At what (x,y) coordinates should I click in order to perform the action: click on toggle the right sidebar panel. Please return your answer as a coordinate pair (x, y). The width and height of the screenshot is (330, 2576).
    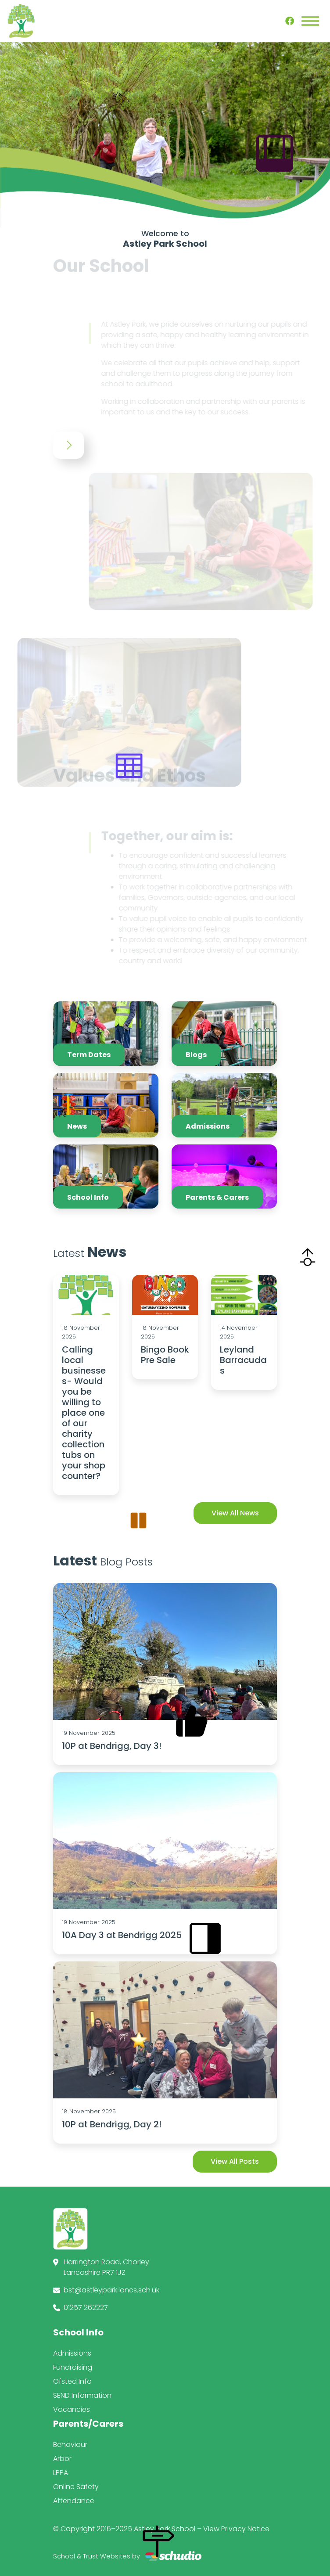
    Looking at the image, I should click on (205, 1938).